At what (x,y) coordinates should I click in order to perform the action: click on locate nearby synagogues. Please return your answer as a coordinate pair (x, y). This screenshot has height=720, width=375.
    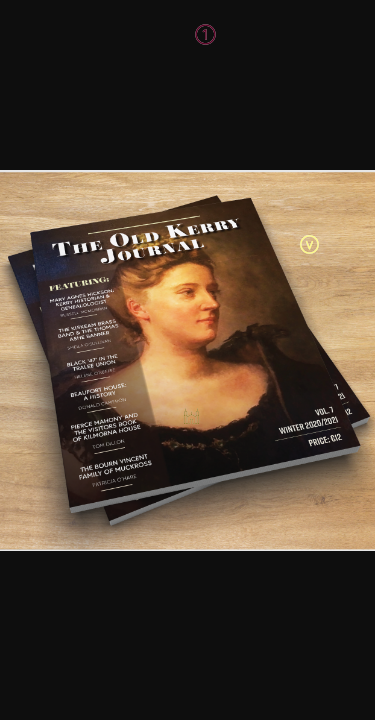
    Looking at the image, I should click on (191, 416).